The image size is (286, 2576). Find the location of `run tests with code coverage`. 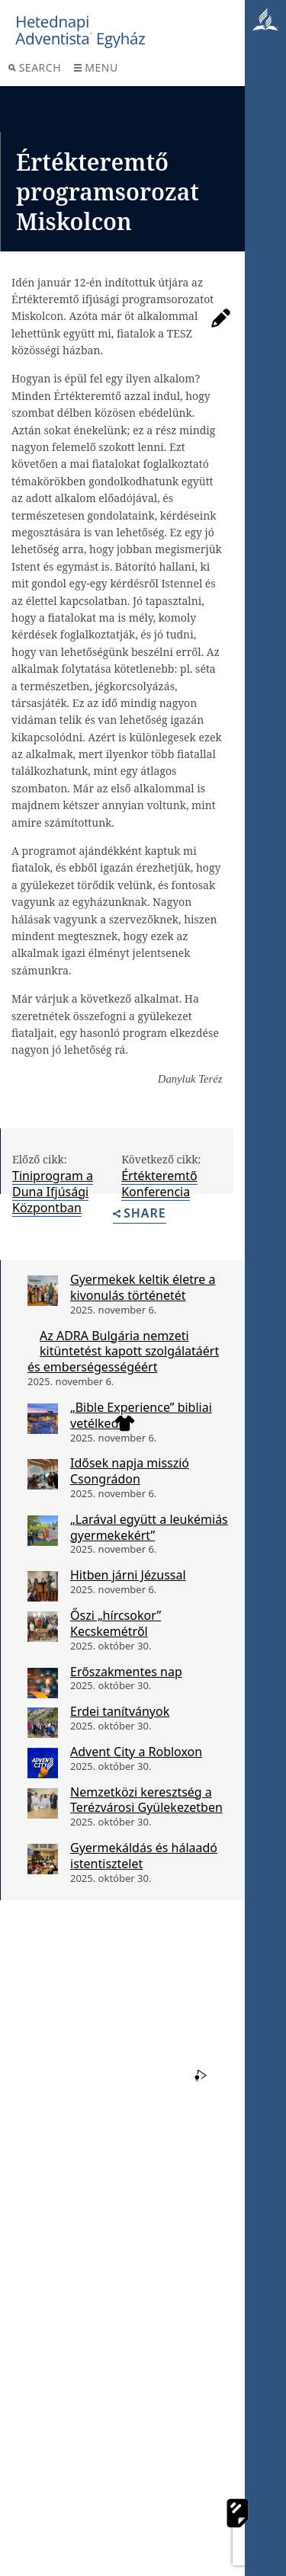

run tests with code coverage is located at coordinates (200, 2075).